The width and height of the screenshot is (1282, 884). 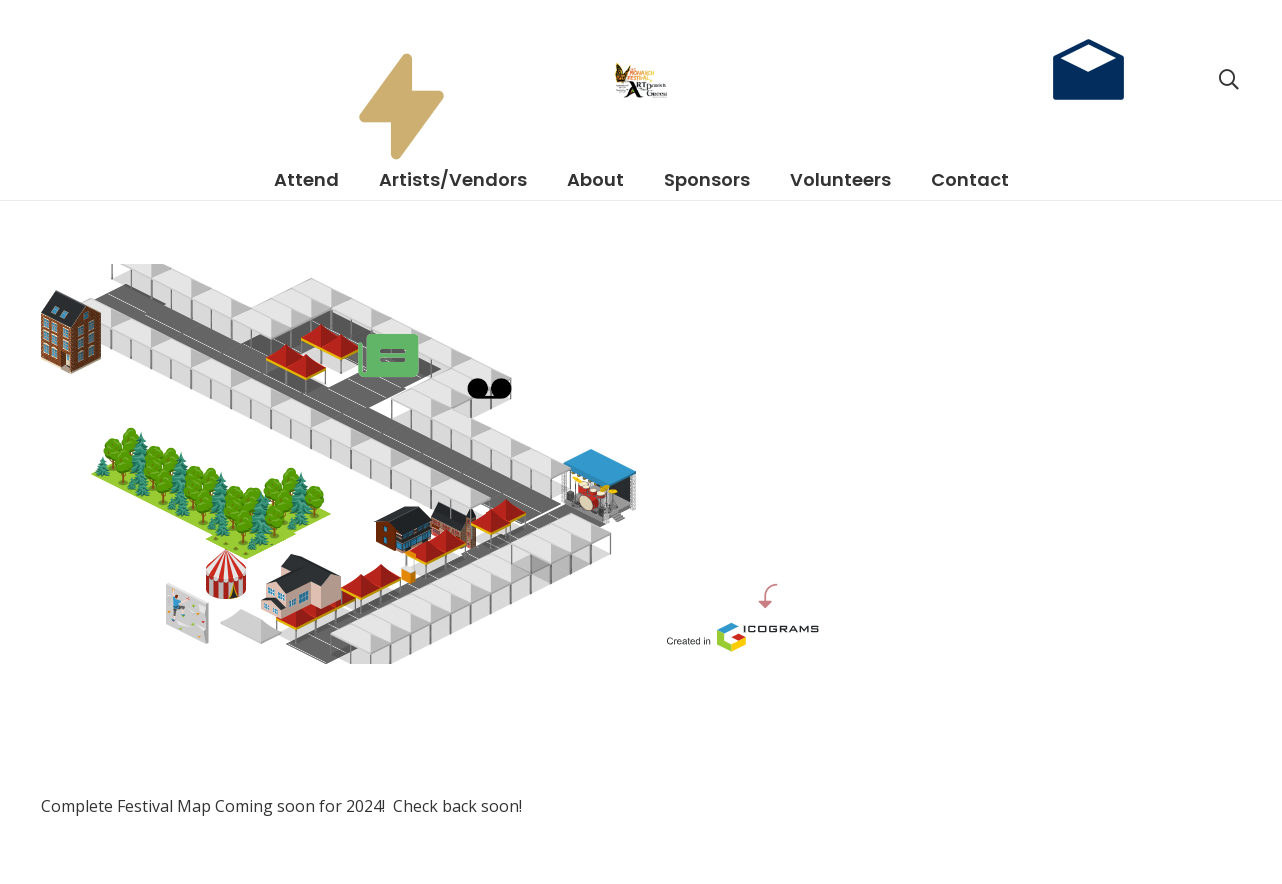 I want to click on indicates flash or lightning mode is enabled, so click(x=401, y=106).